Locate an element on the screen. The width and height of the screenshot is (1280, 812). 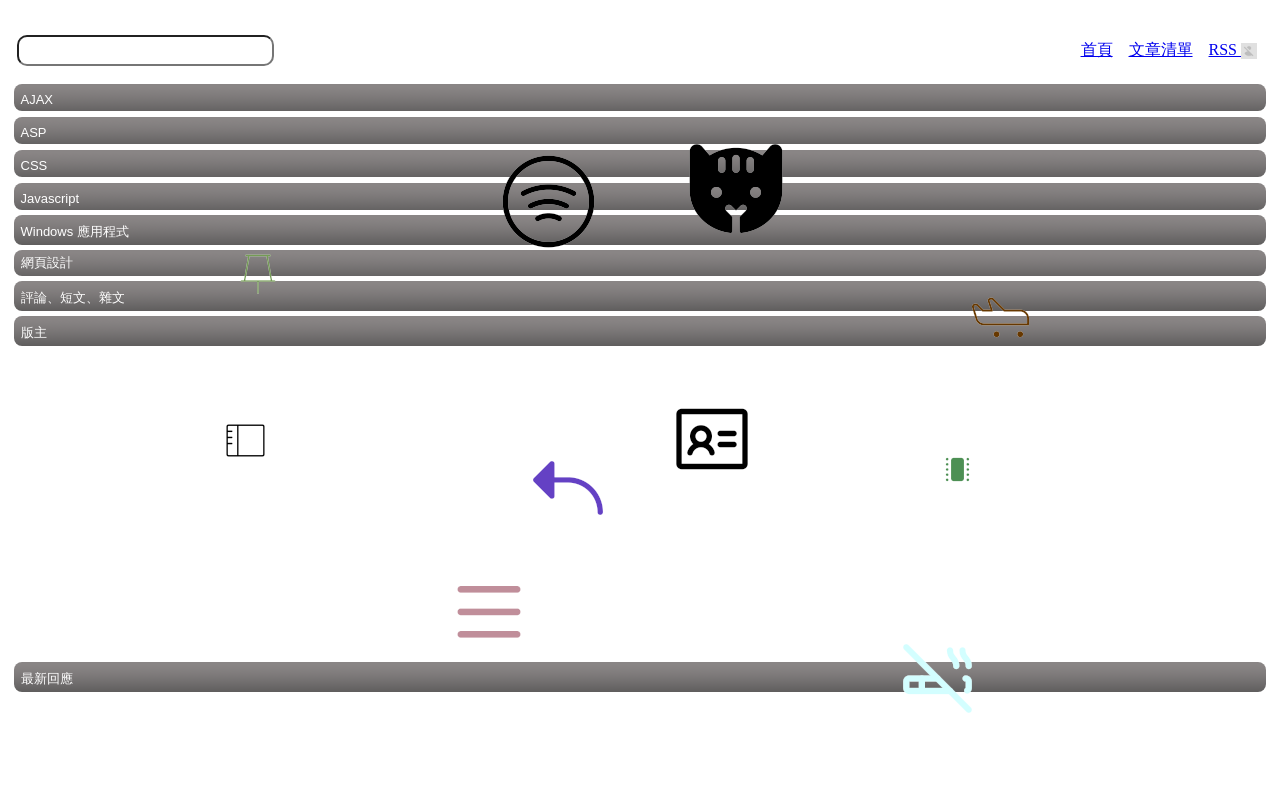
toggle the sidebar panel is located at coordinates (245, 440).